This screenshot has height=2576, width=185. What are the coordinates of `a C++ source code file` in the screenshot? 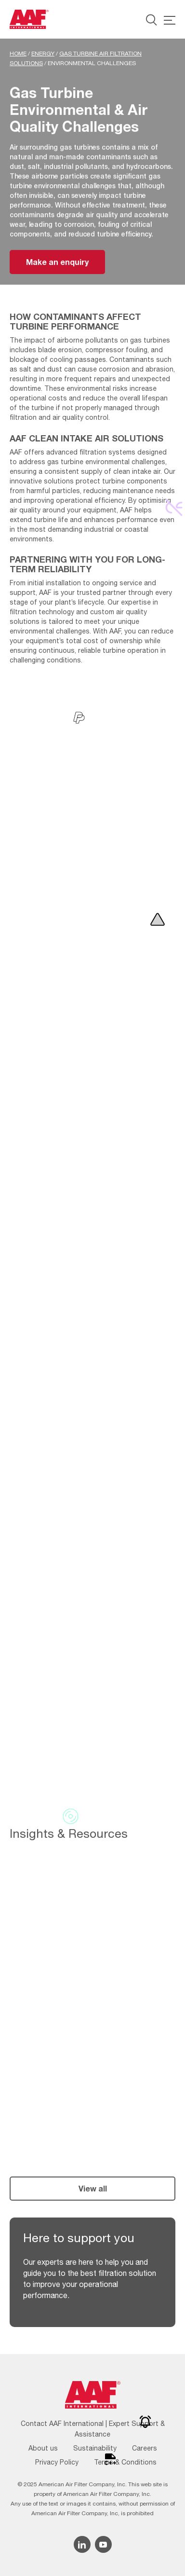 It's located at (110, 2460).